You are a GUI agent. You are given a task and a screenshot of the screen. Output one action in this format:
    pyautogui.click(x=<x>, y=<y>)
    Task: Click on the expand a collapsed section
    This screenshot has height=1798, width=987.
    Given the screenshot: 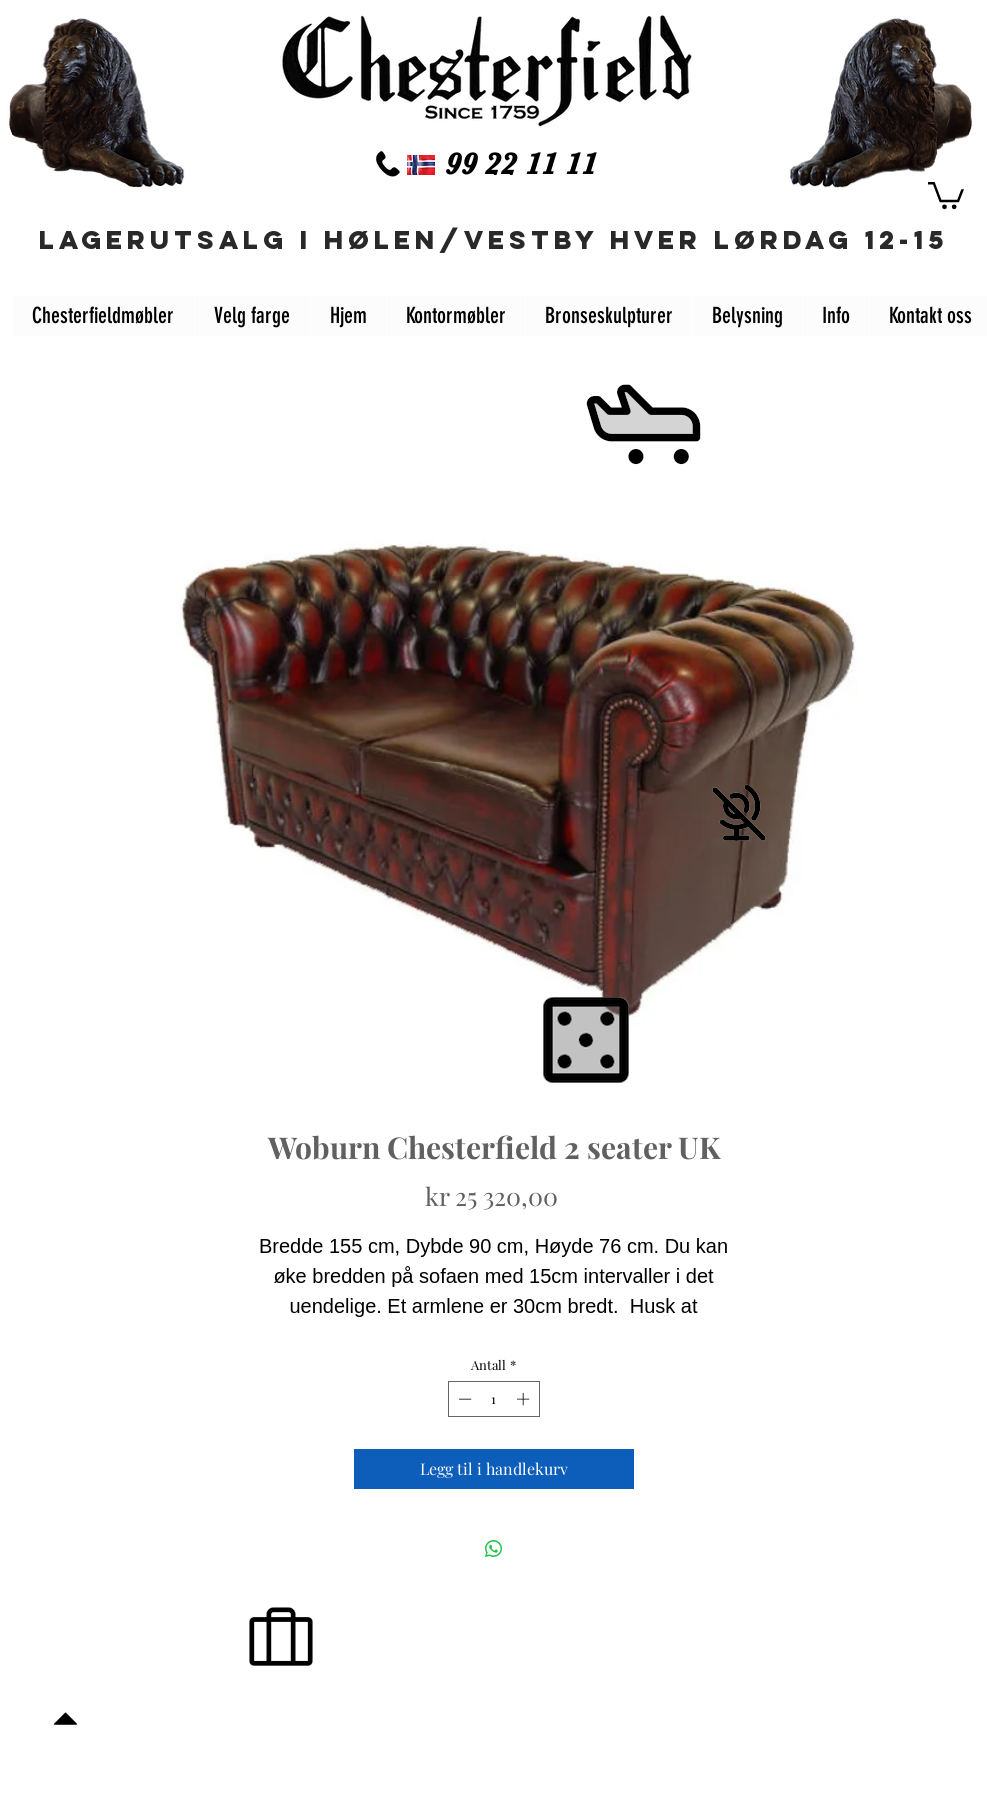 What is the action you would take?
    pyautogui.click(x=65, y=1718)
    